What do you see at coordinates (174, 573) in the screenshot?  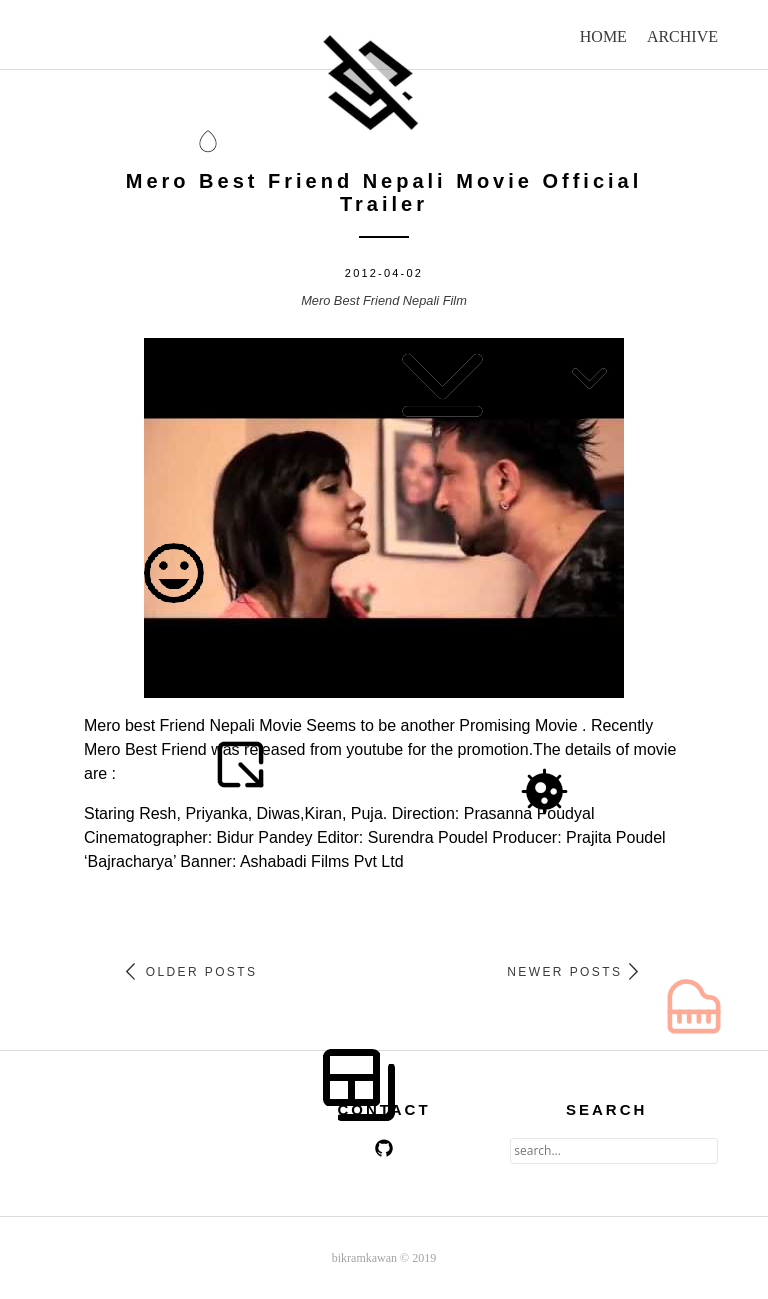 I see `tag people in a photo` at bounding box center [174, 573].